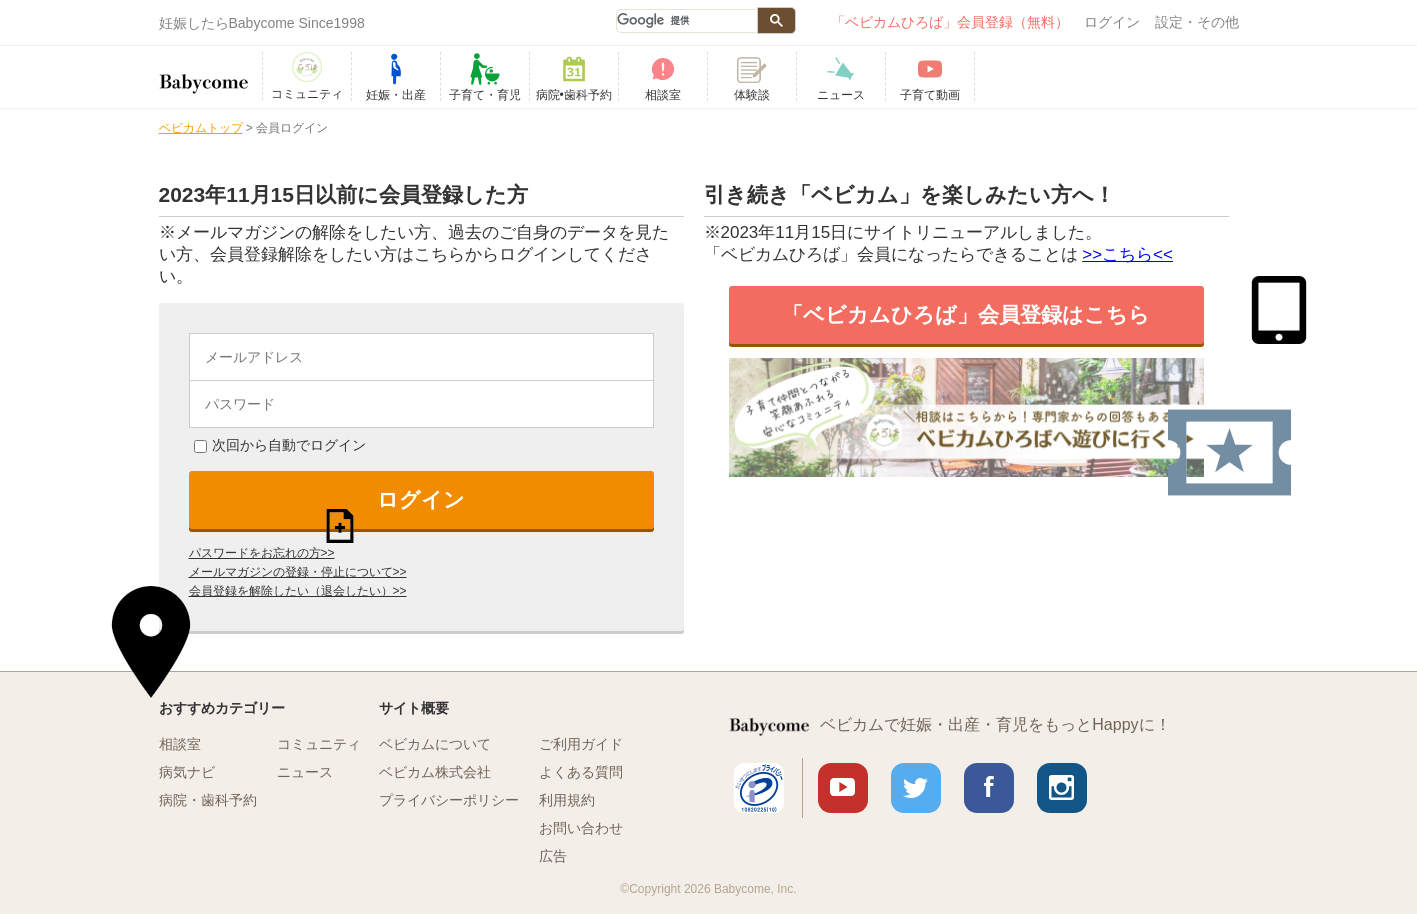  Describe the element at coordinates (1279, 310) in the screenshot. I see `switch to tablet view` at that location.